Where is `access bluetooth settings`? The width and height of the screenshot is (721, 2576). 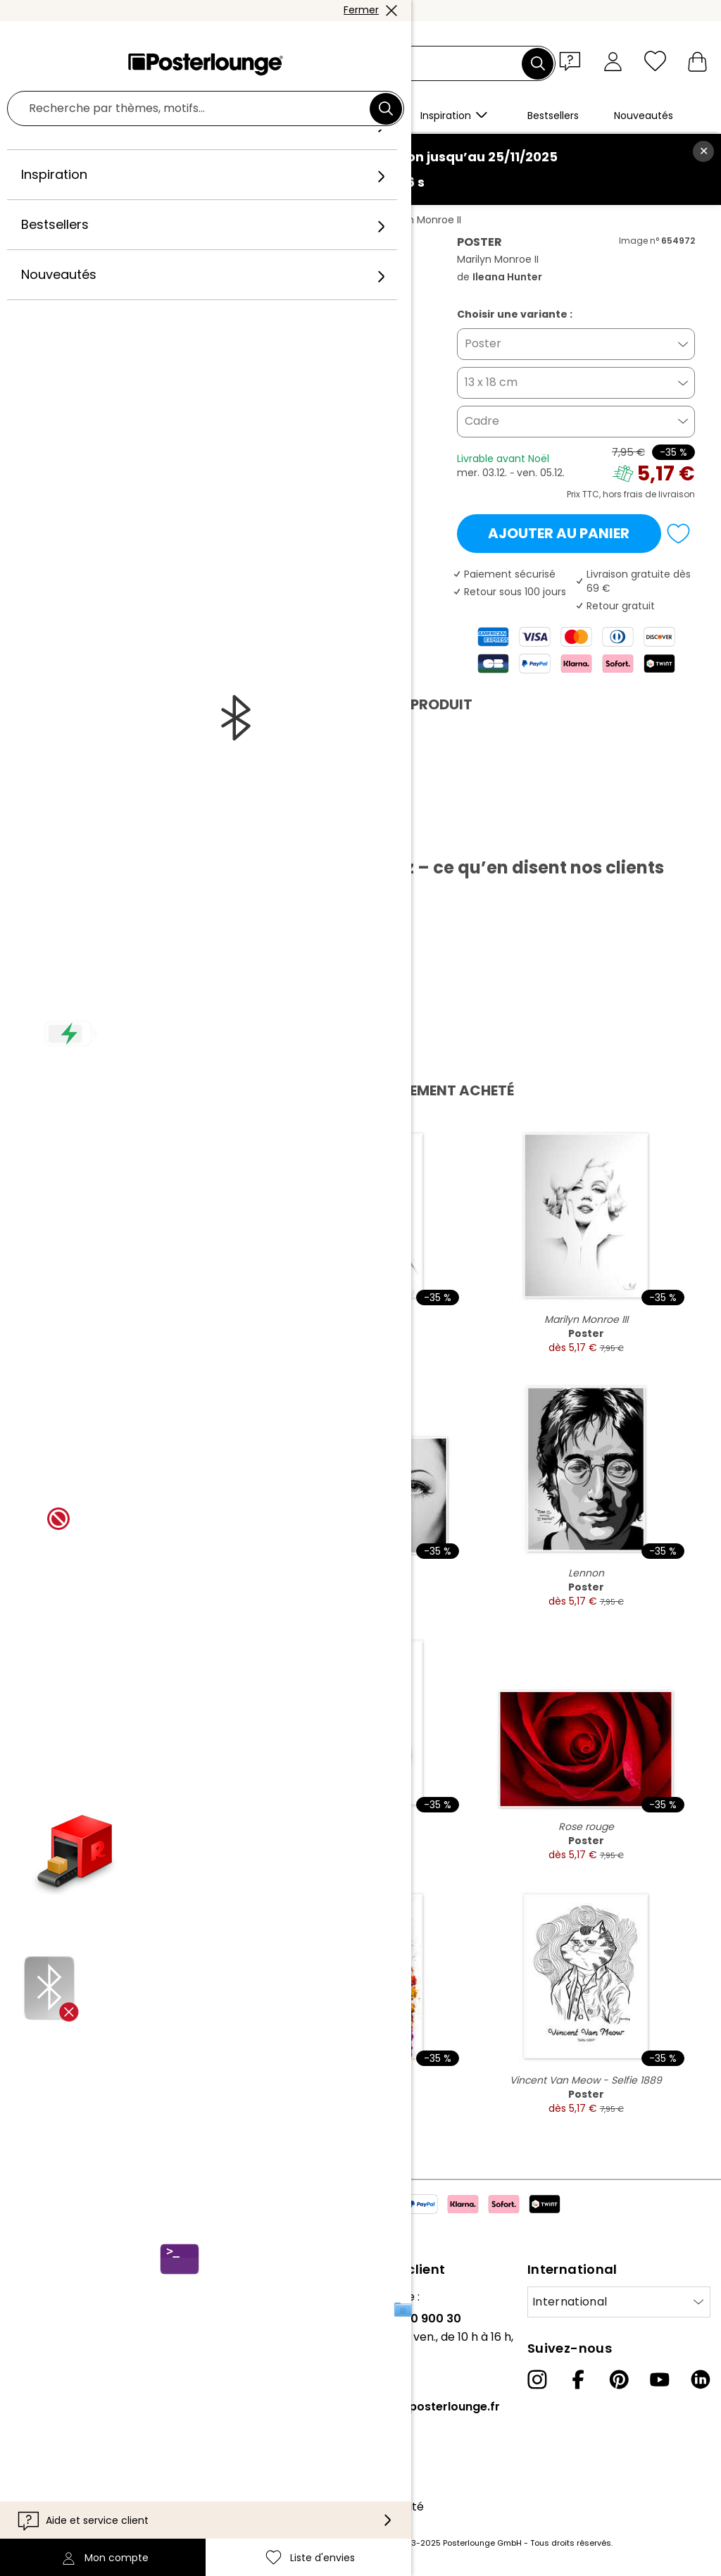
access bluetooth settings is located at coordinates (236, 718).